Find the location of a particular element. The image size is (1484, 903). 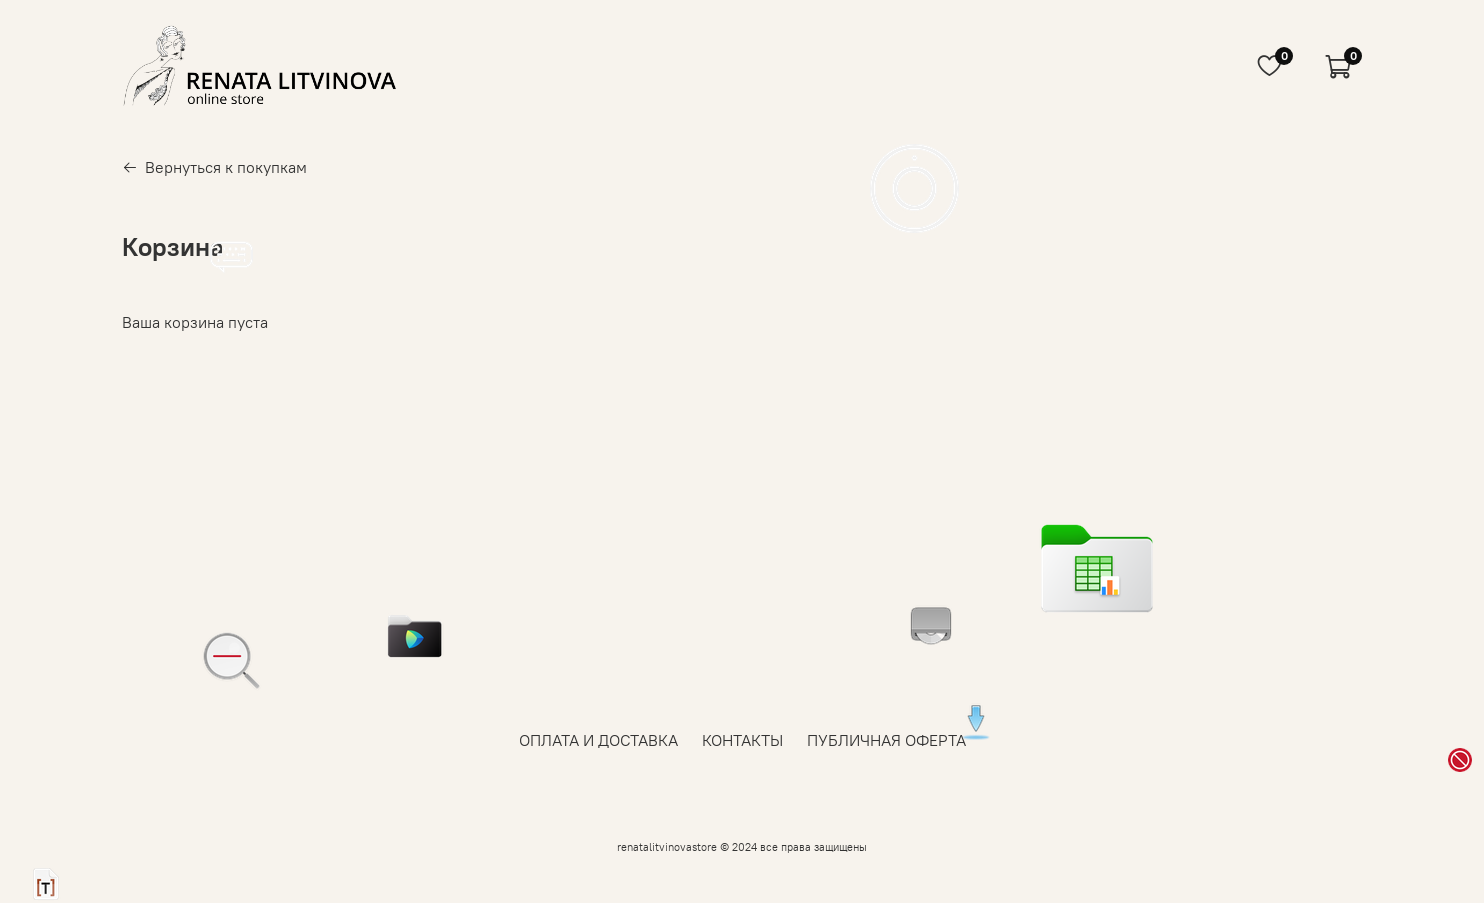

indicates virtual keyboard is active is located at coordinates (231, 257).